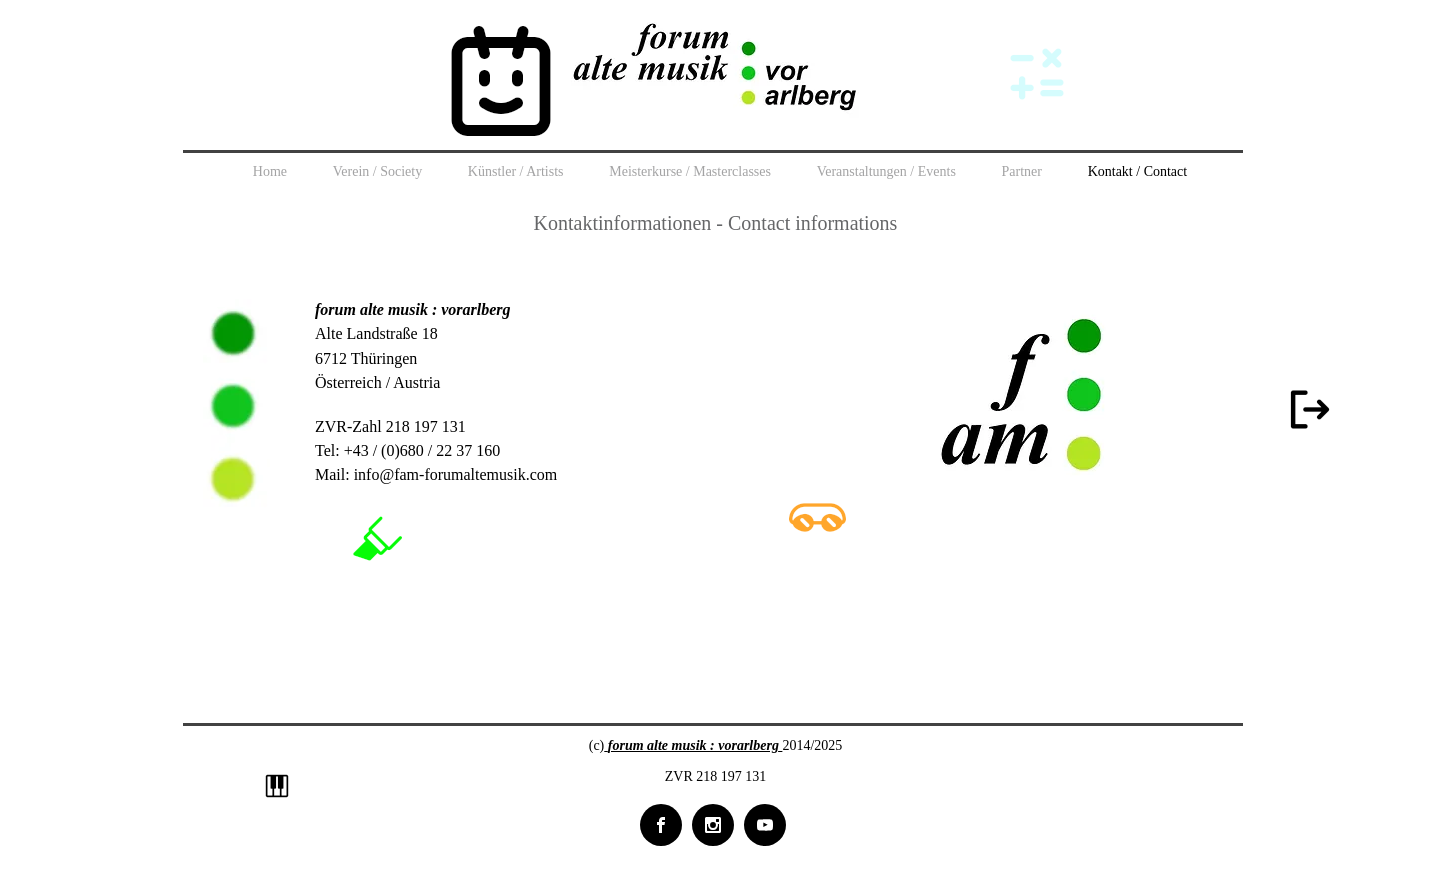 The width and height of the screenshot is (1440, 895). I want to click on open calculator, so click(1037, 73).